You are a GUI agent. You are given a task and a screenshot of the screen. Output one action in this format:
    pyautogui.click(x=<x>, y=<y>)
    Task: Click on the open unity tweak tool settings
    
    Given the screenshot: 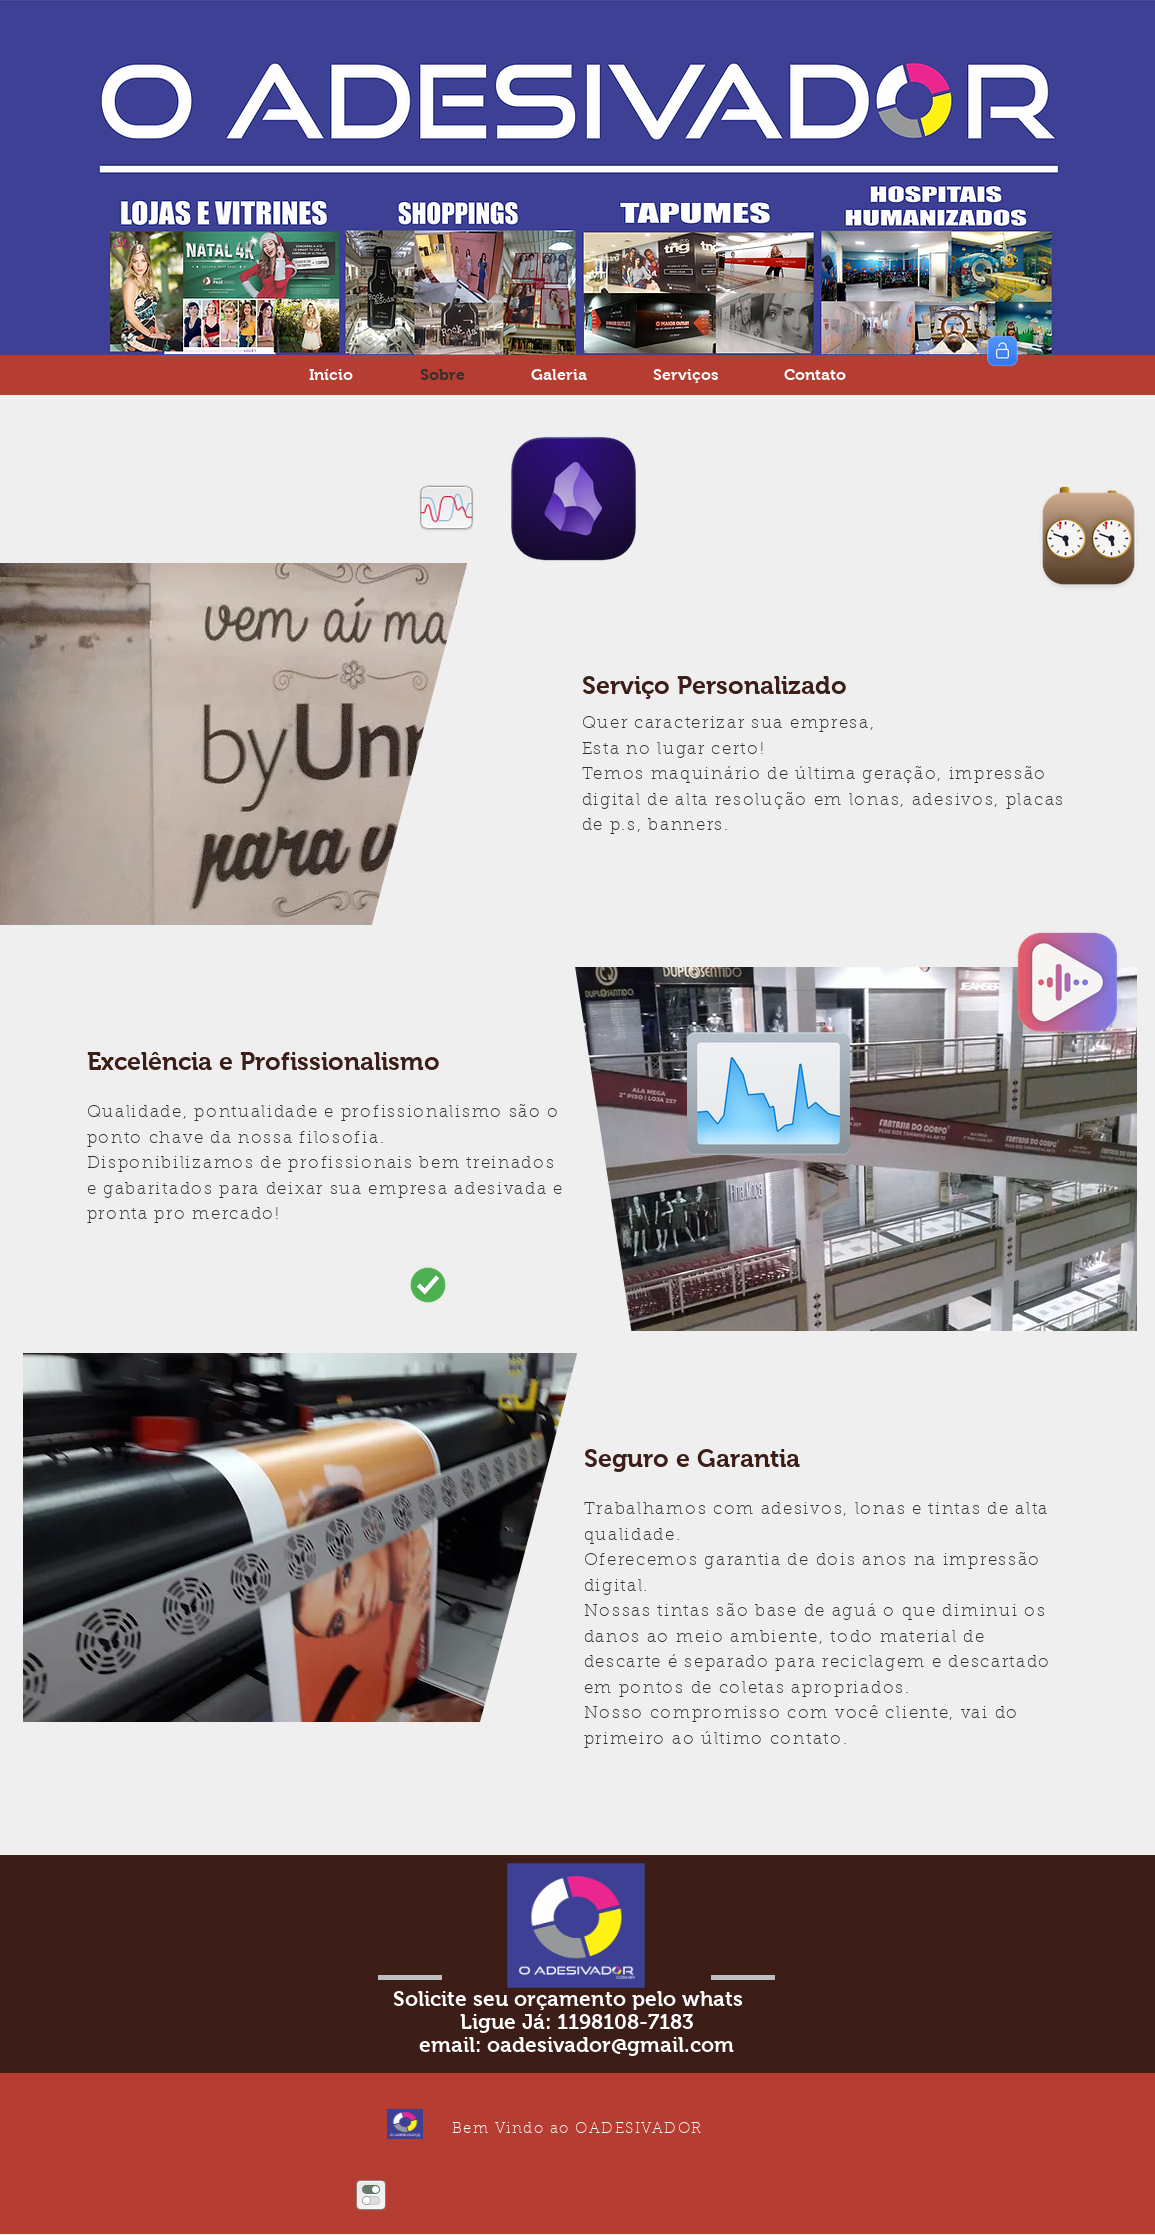 What is the action you would take?
    pyautogui.click(x=371, y=2195)
    